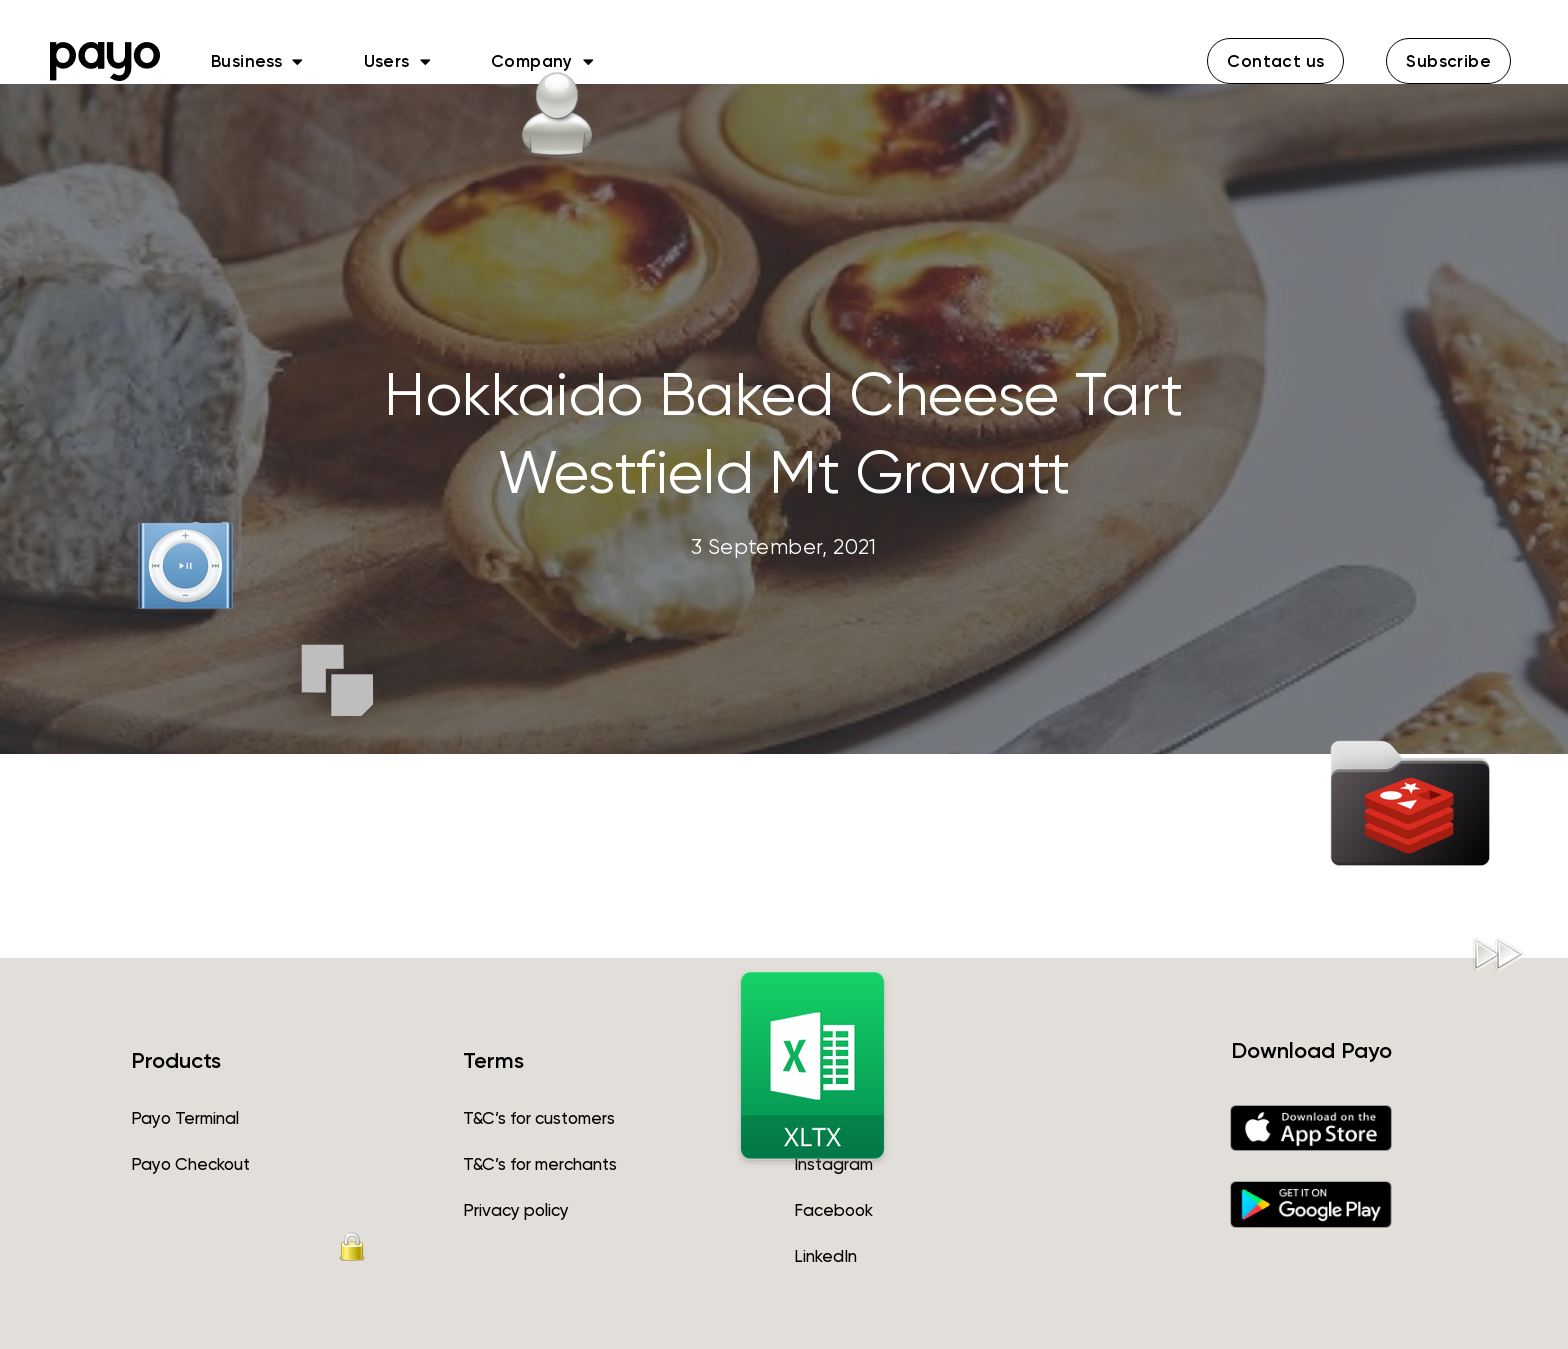  I want to click on iPod shuffle device connected, so click(185, 565).